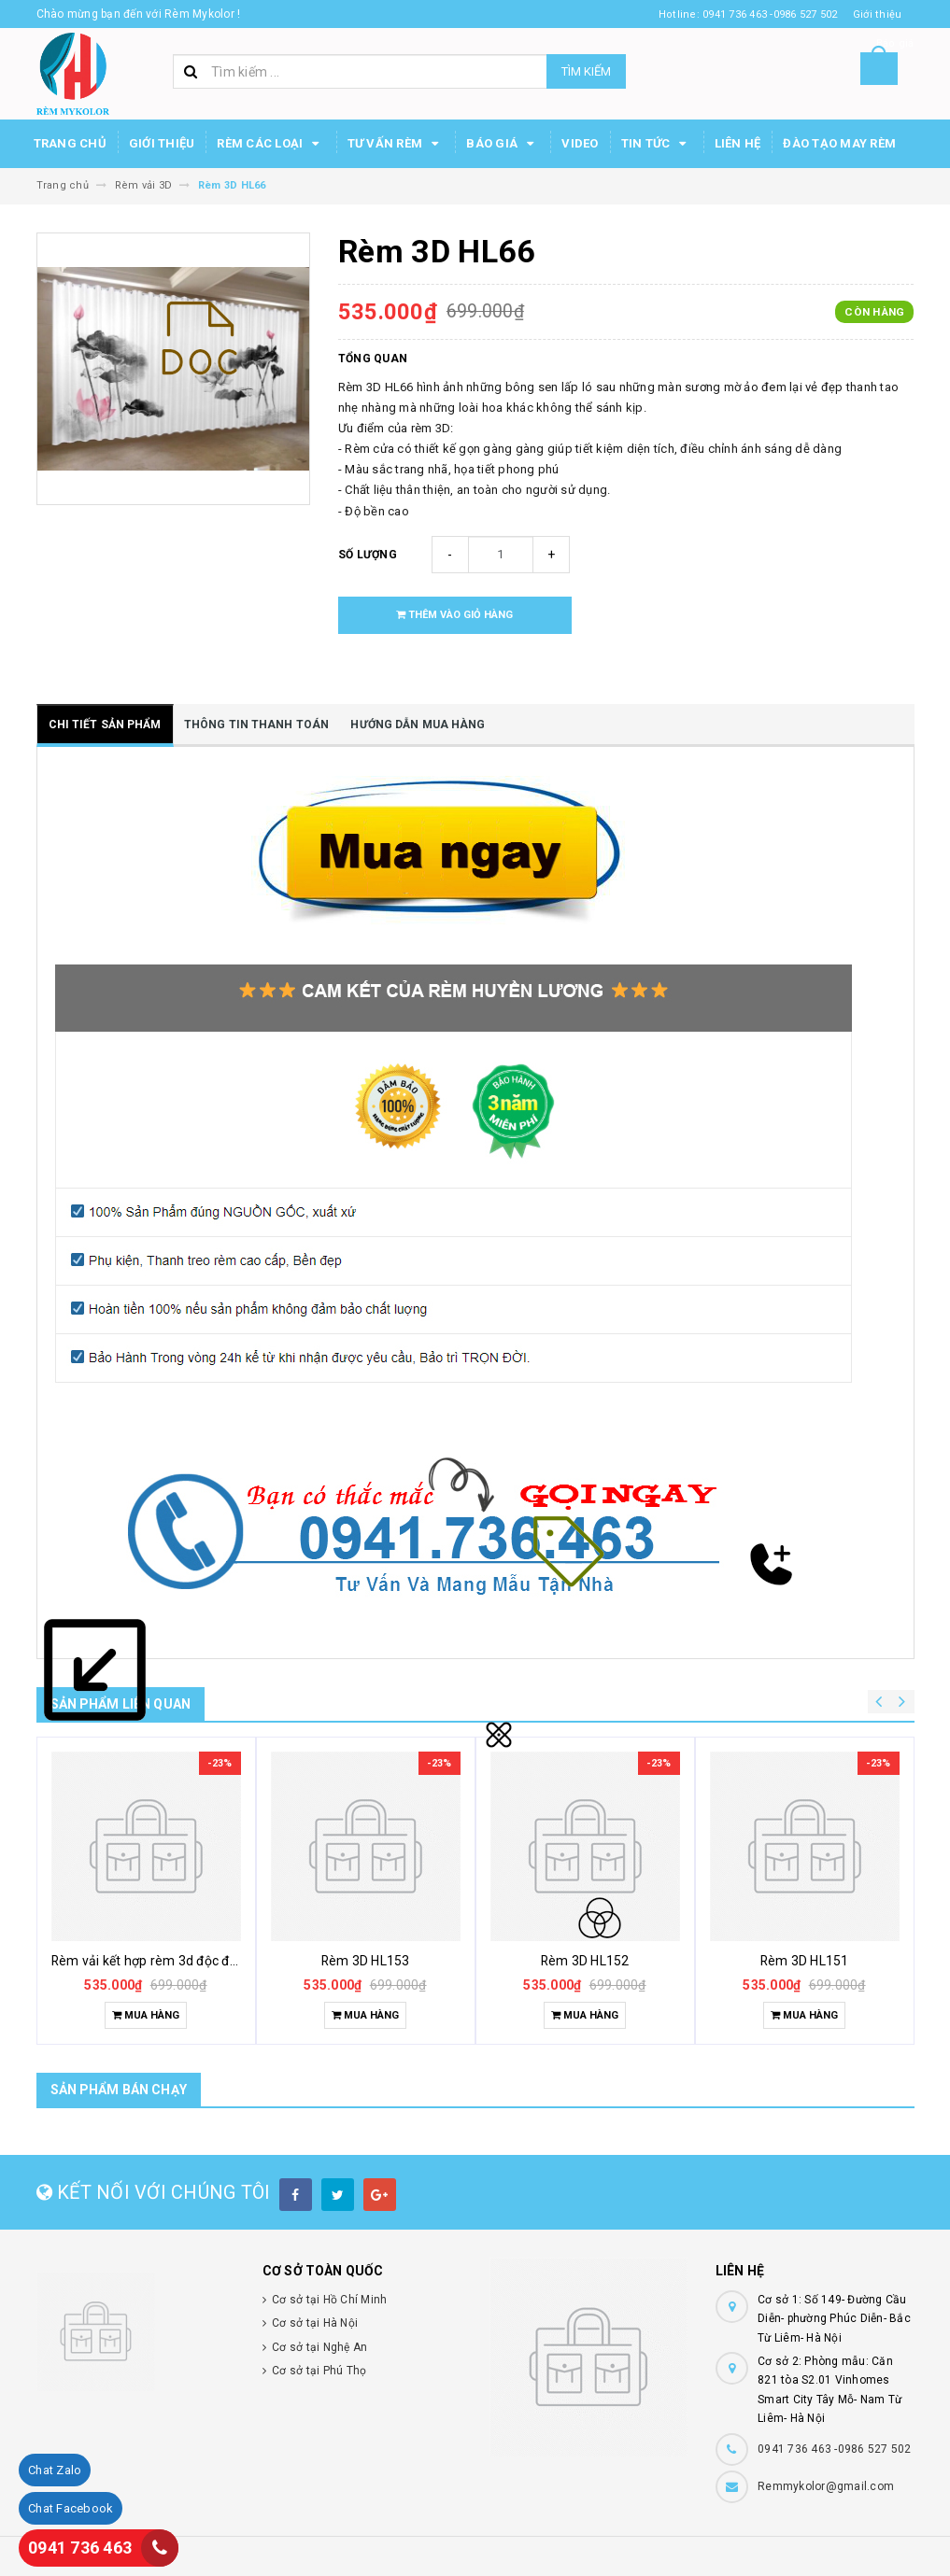 This screenshot has width=950, height=2576. What do you see at coordinates (600, 1919) in the screenshot?
I see `view overlapping categories or sets` at bounding box center [600, 1919].